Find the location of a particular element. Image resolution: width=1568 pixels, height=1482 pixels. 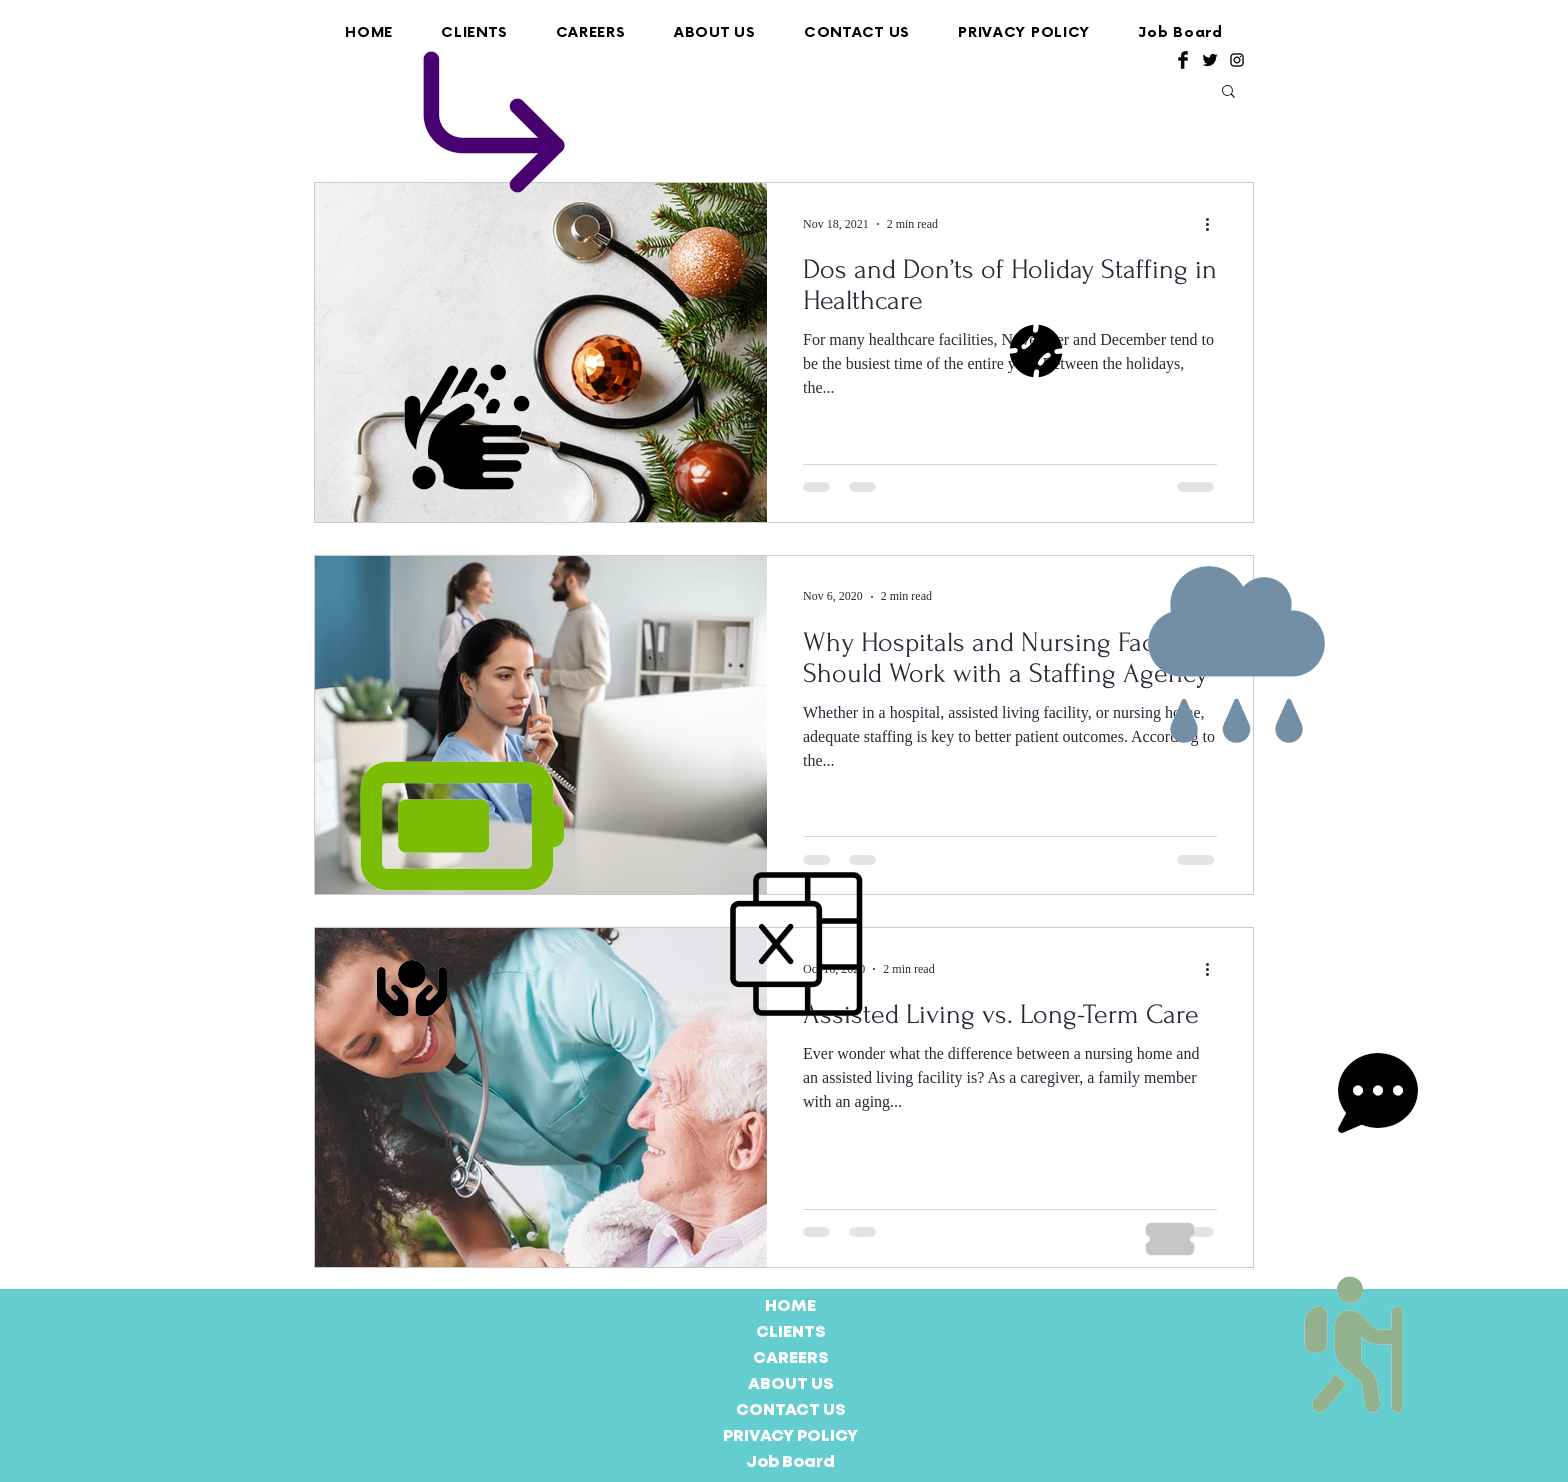

access your tickets or passes is located at coordinates (1170, 1239).